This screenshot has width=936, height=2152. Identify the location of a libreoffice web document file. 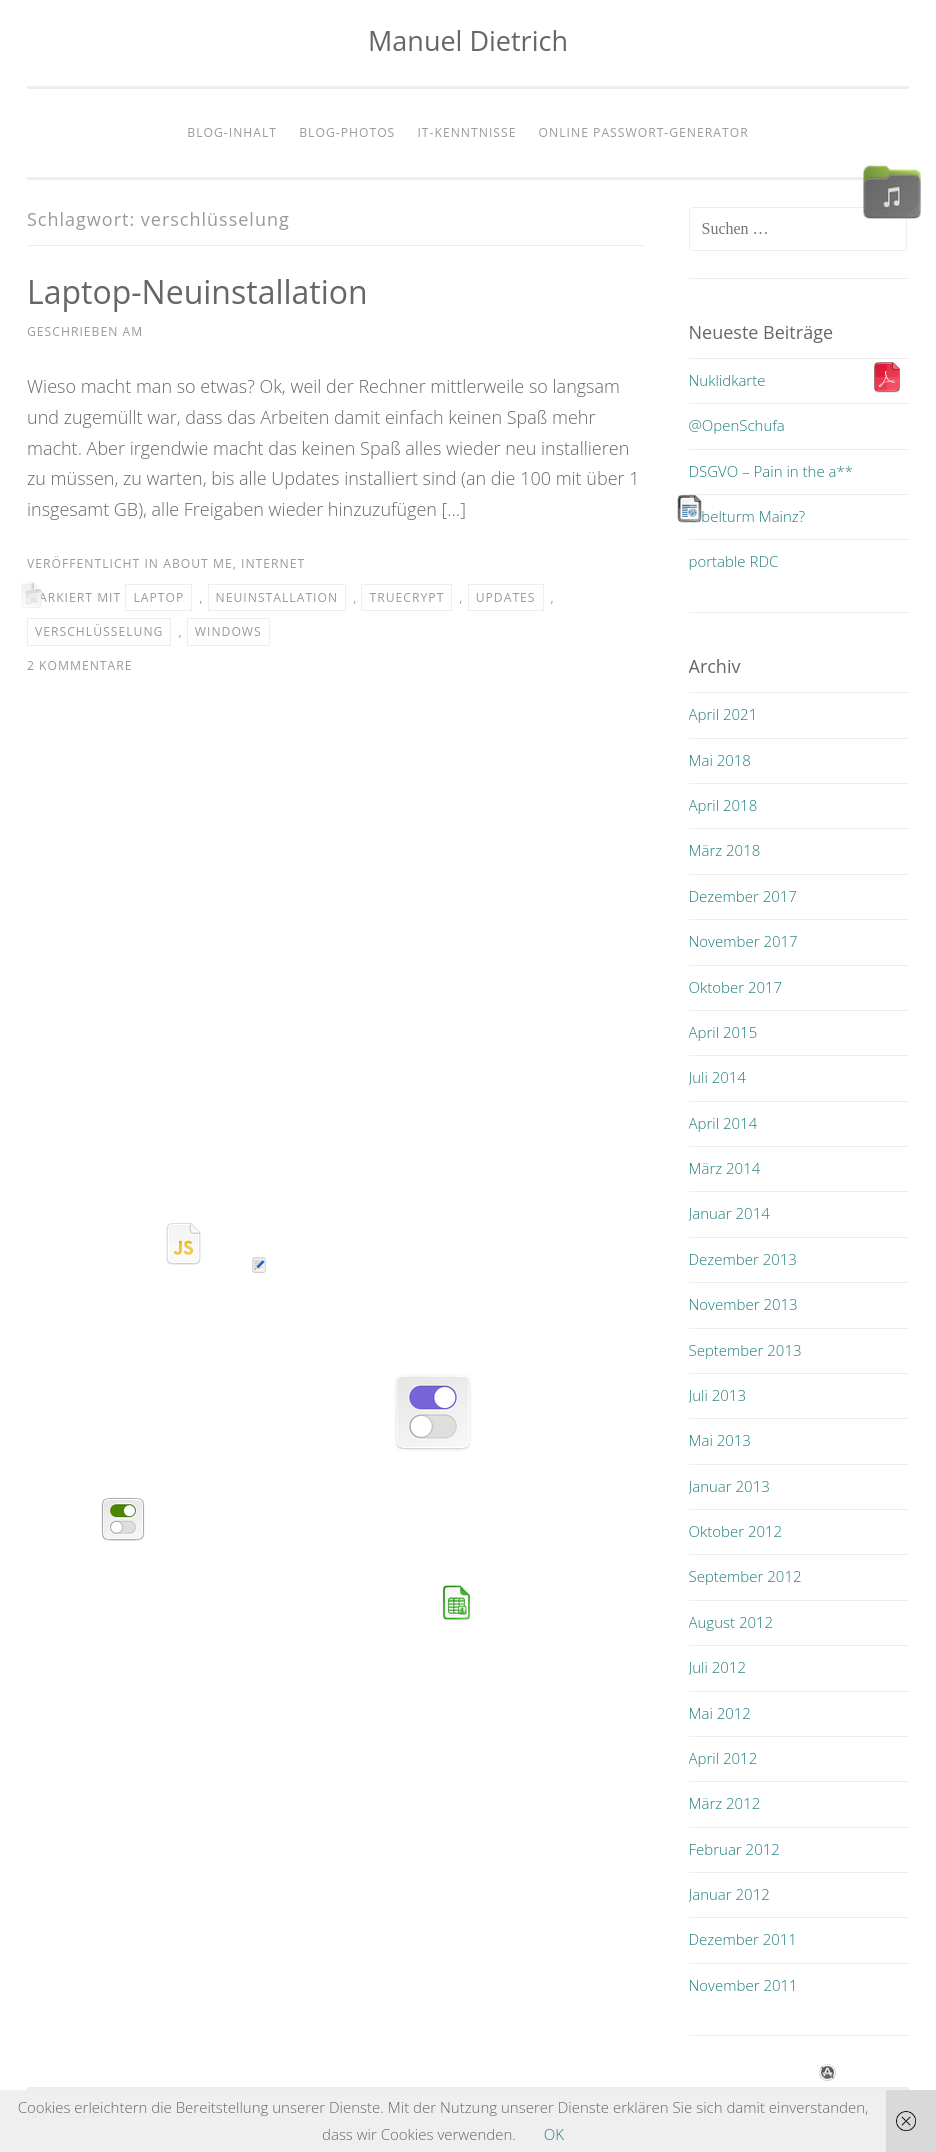
(689, 508).